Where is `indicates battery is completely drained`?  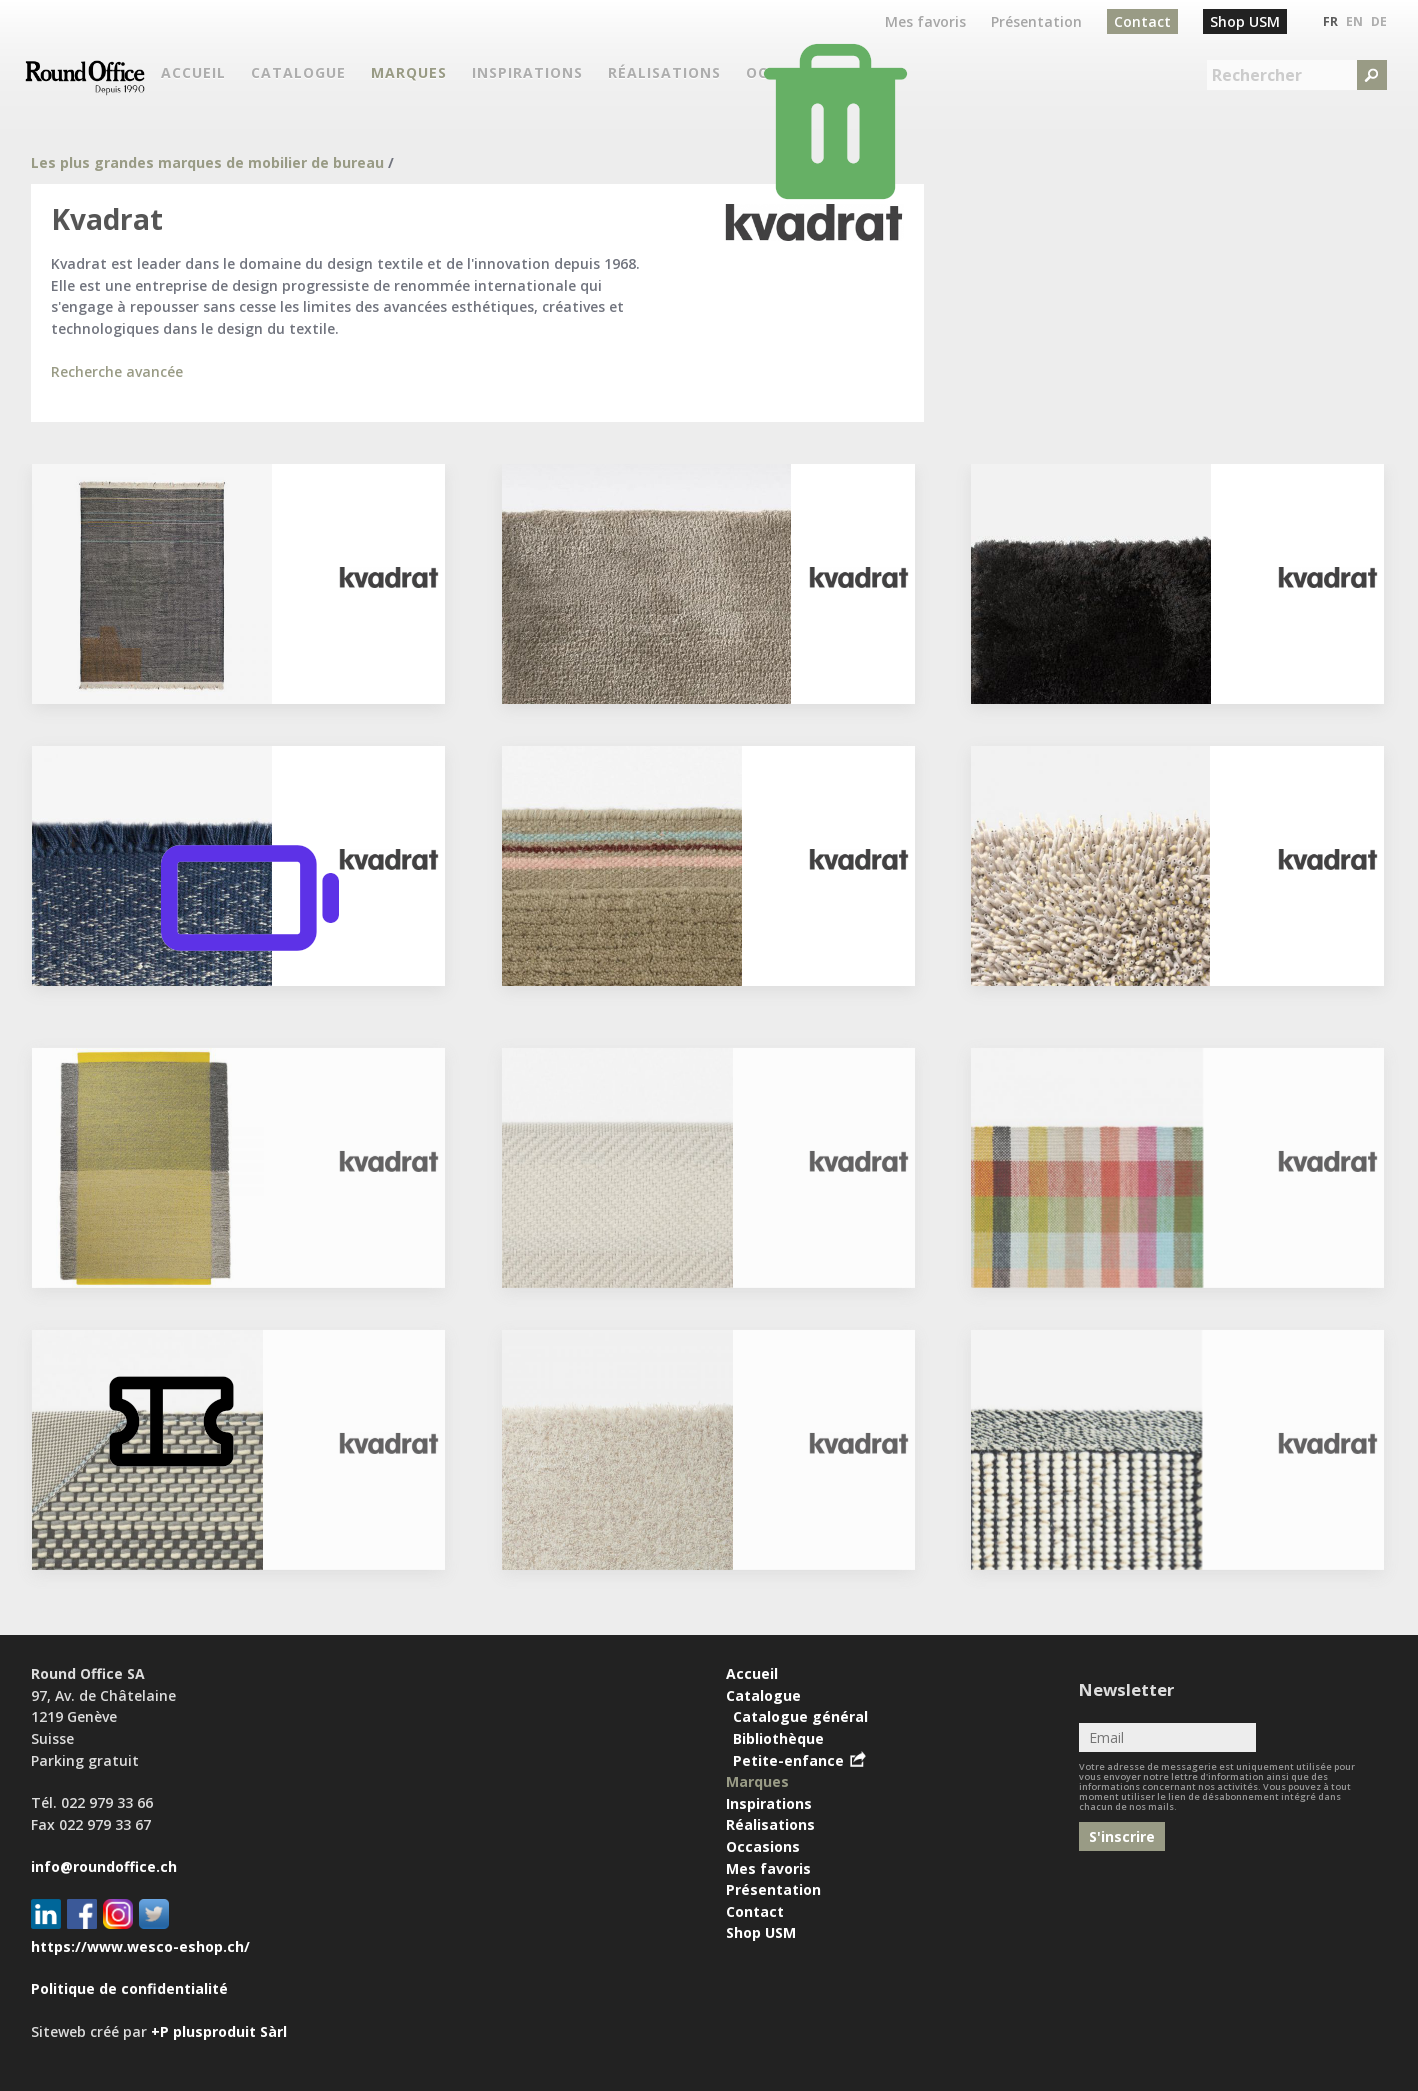 indicates battery is completely drained is located at coordinates (250, 898).